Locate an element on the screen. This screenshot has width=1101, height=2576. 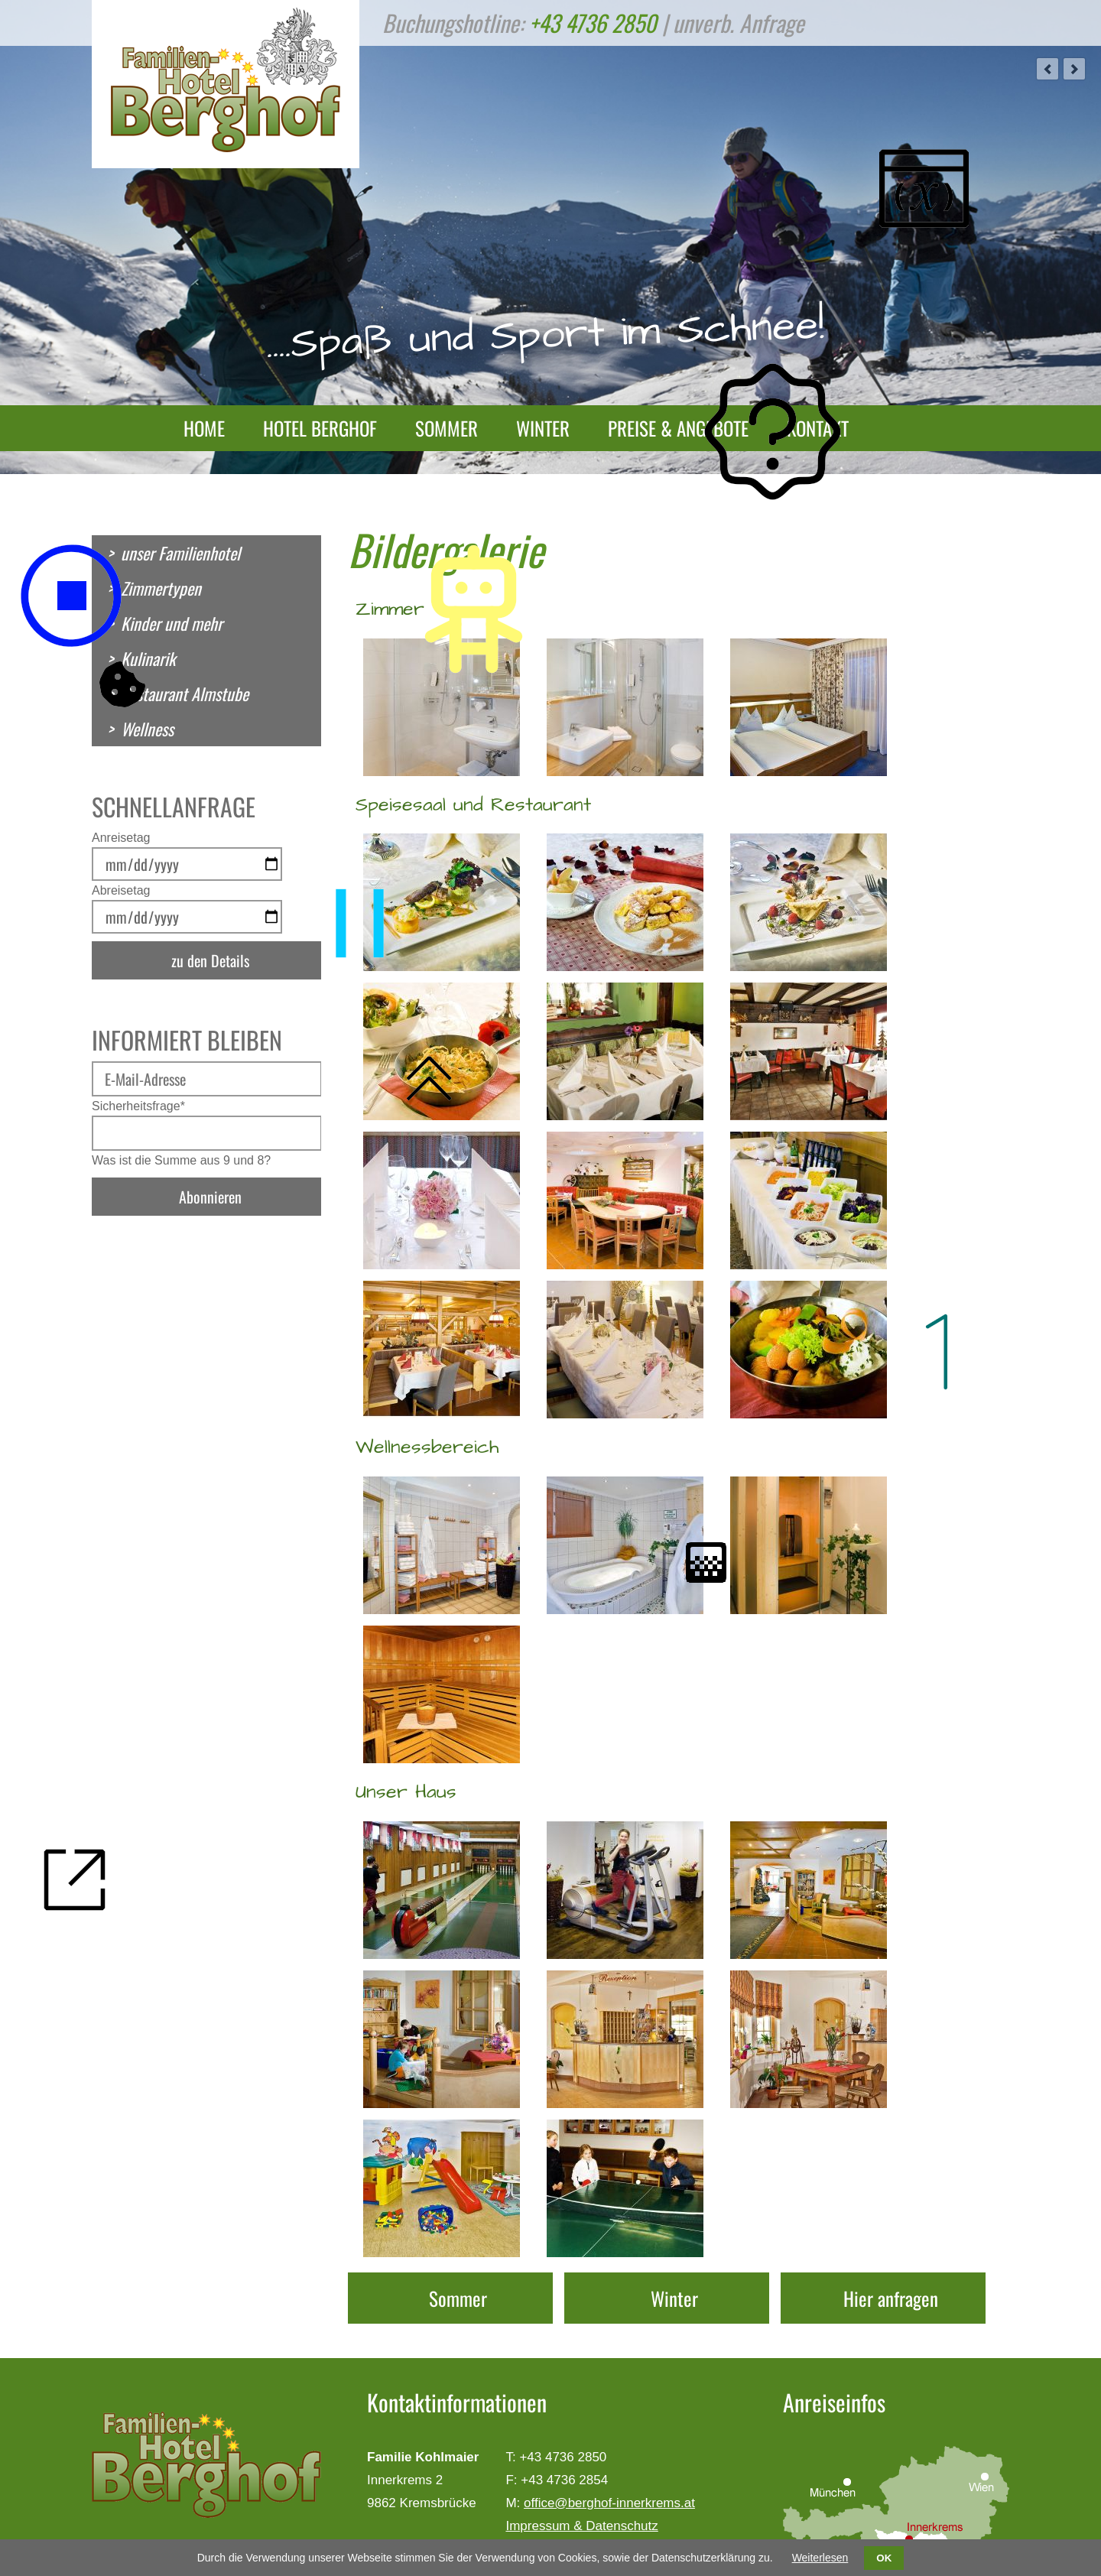
view FAQ or help information is located at coordinates (772, 431).